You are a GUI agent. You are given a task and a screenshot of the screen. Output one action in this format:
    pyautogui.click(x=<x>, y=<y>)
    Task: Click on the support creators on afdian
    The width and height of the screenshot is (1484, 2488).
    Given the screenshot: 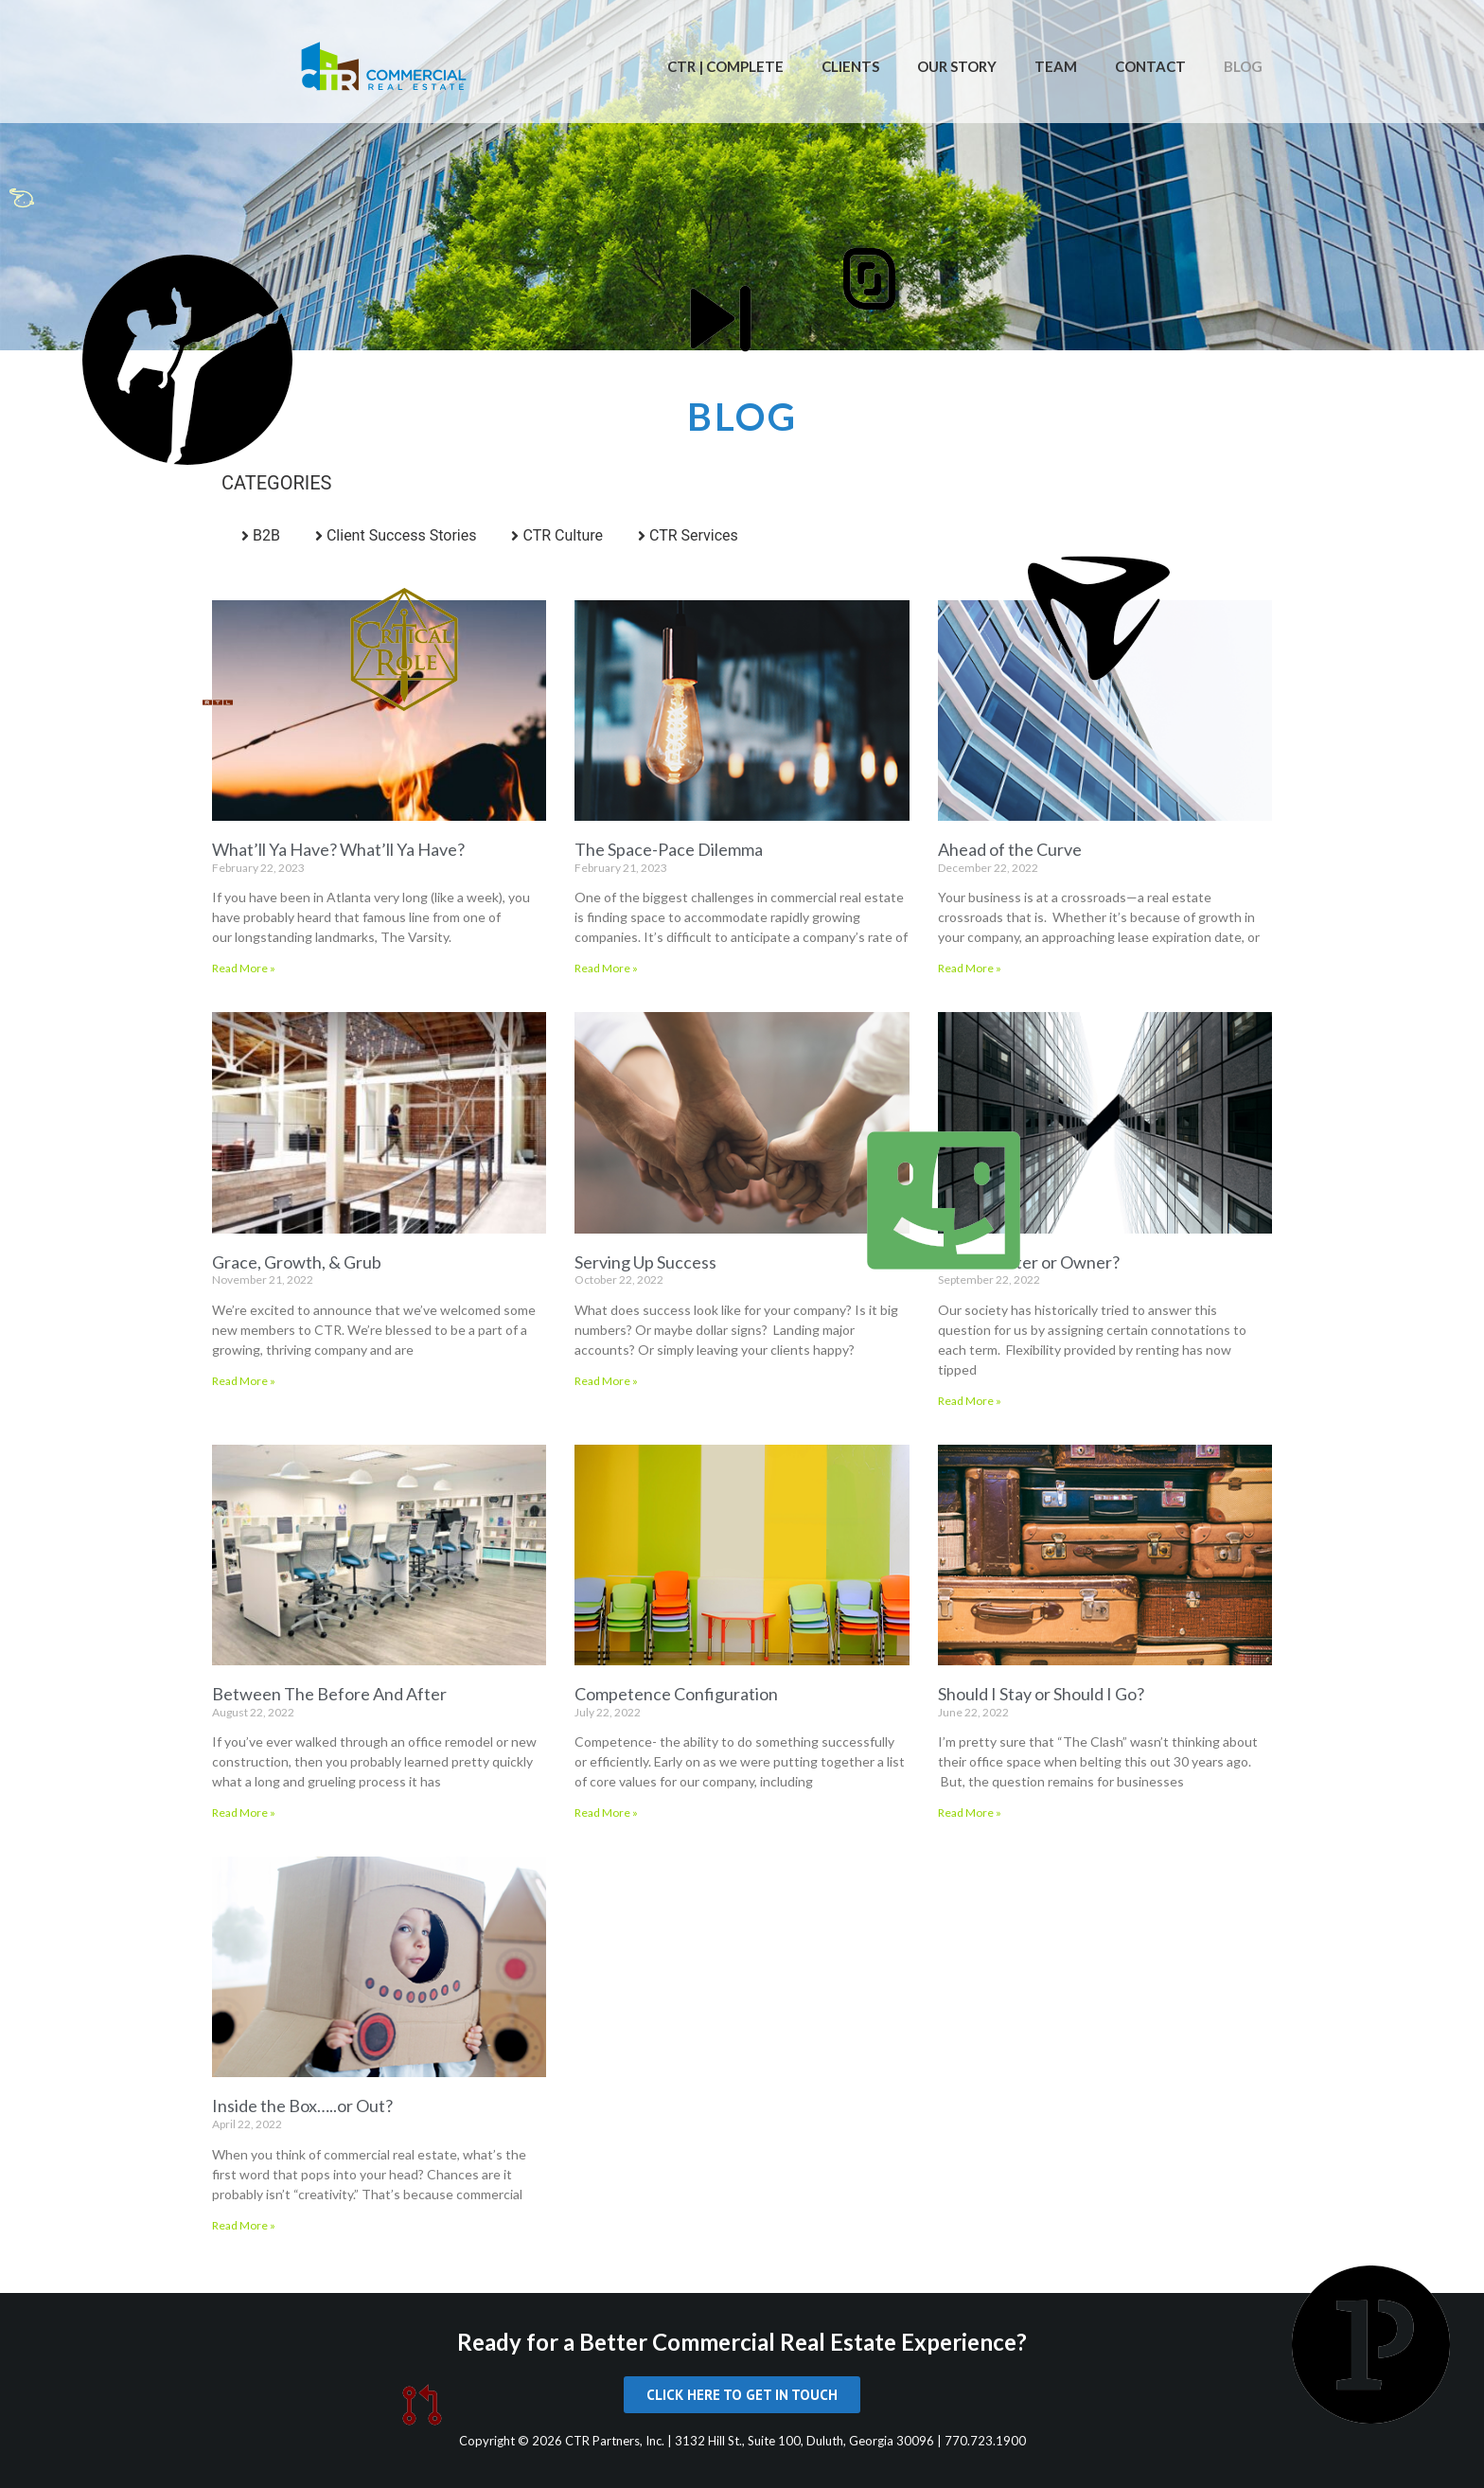 What is the action you would take?
    pyautogui.click(x=22, y=198)
    